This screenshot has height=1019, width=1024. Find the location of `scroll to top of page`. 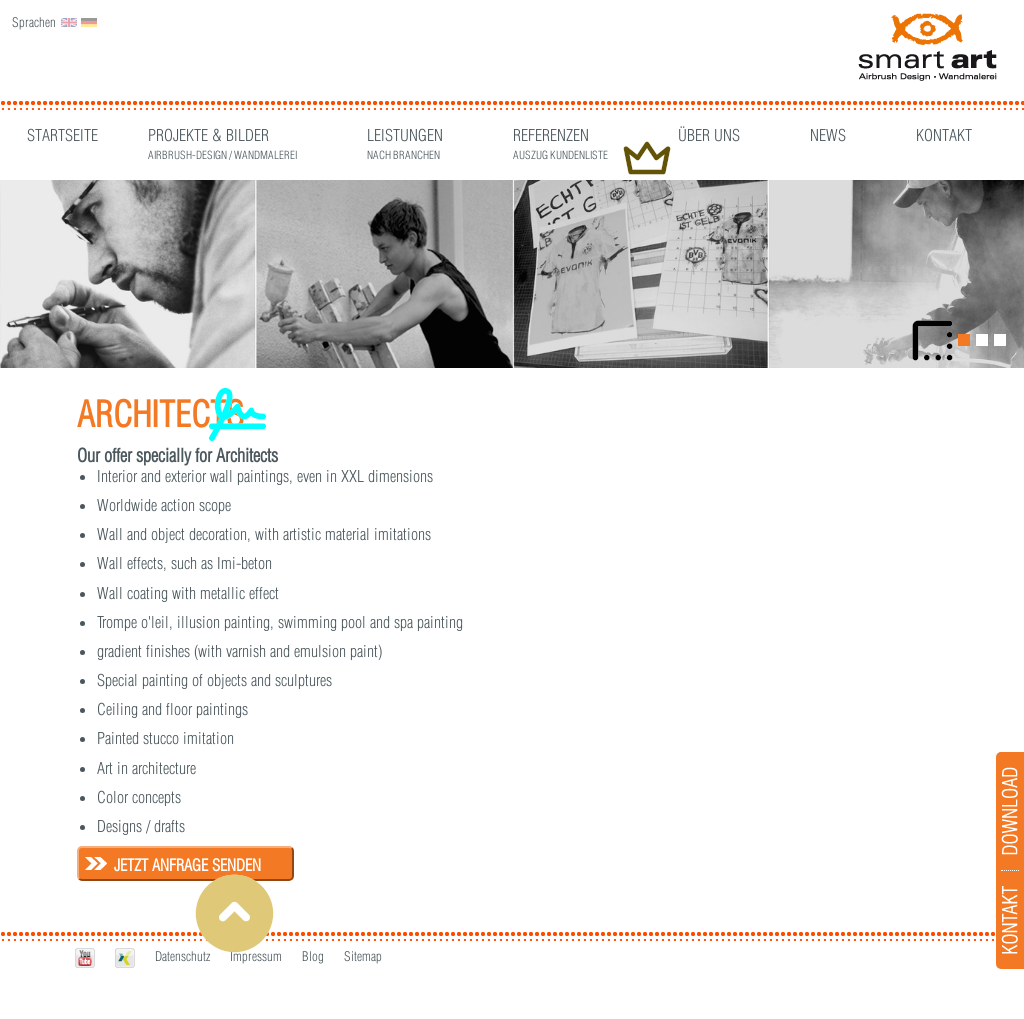

scroll to top of page is located at coordinates (234, 913).